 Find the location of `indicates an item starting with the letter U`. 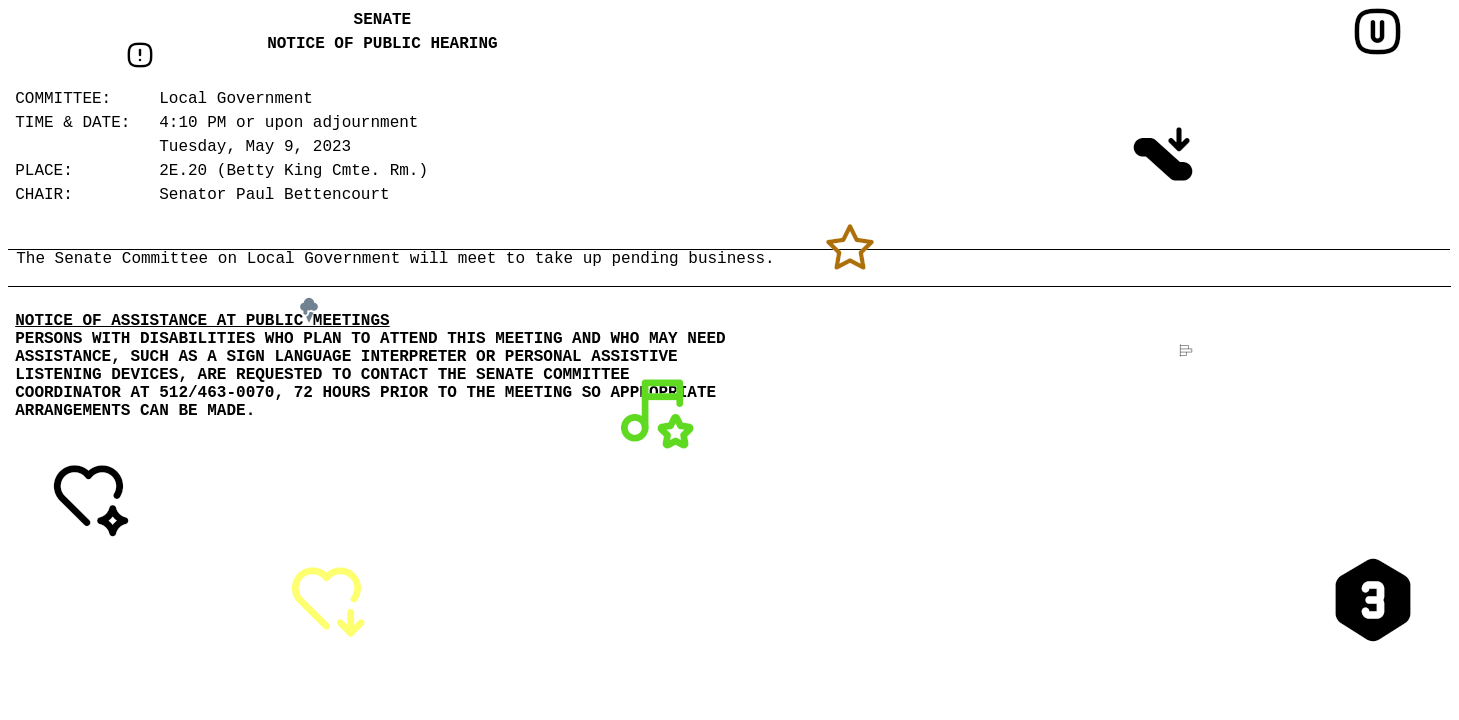

indicates an item starting with the letter U is located at coordinates (1377, 31).